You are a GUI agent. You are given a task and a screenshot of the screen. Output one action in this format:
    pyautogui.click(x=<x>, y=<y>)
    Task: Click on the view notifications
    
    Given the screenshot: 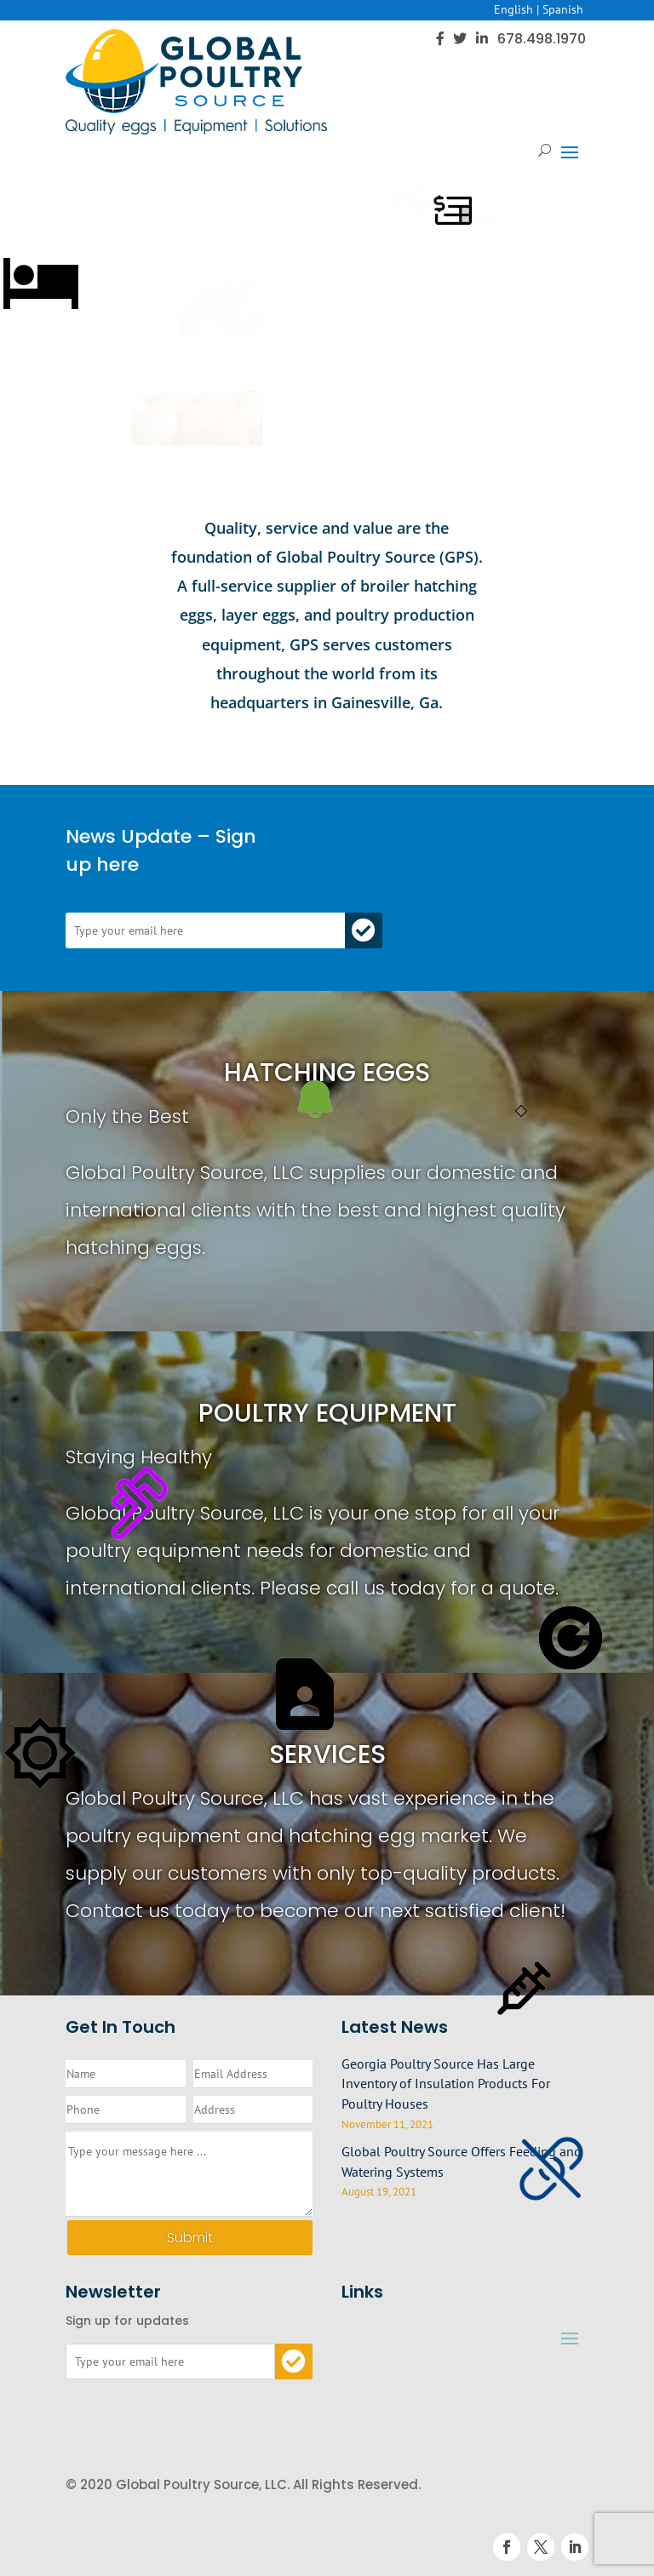 What is the action you would take?
    pyautogui.click(x=315, y=1099)
    